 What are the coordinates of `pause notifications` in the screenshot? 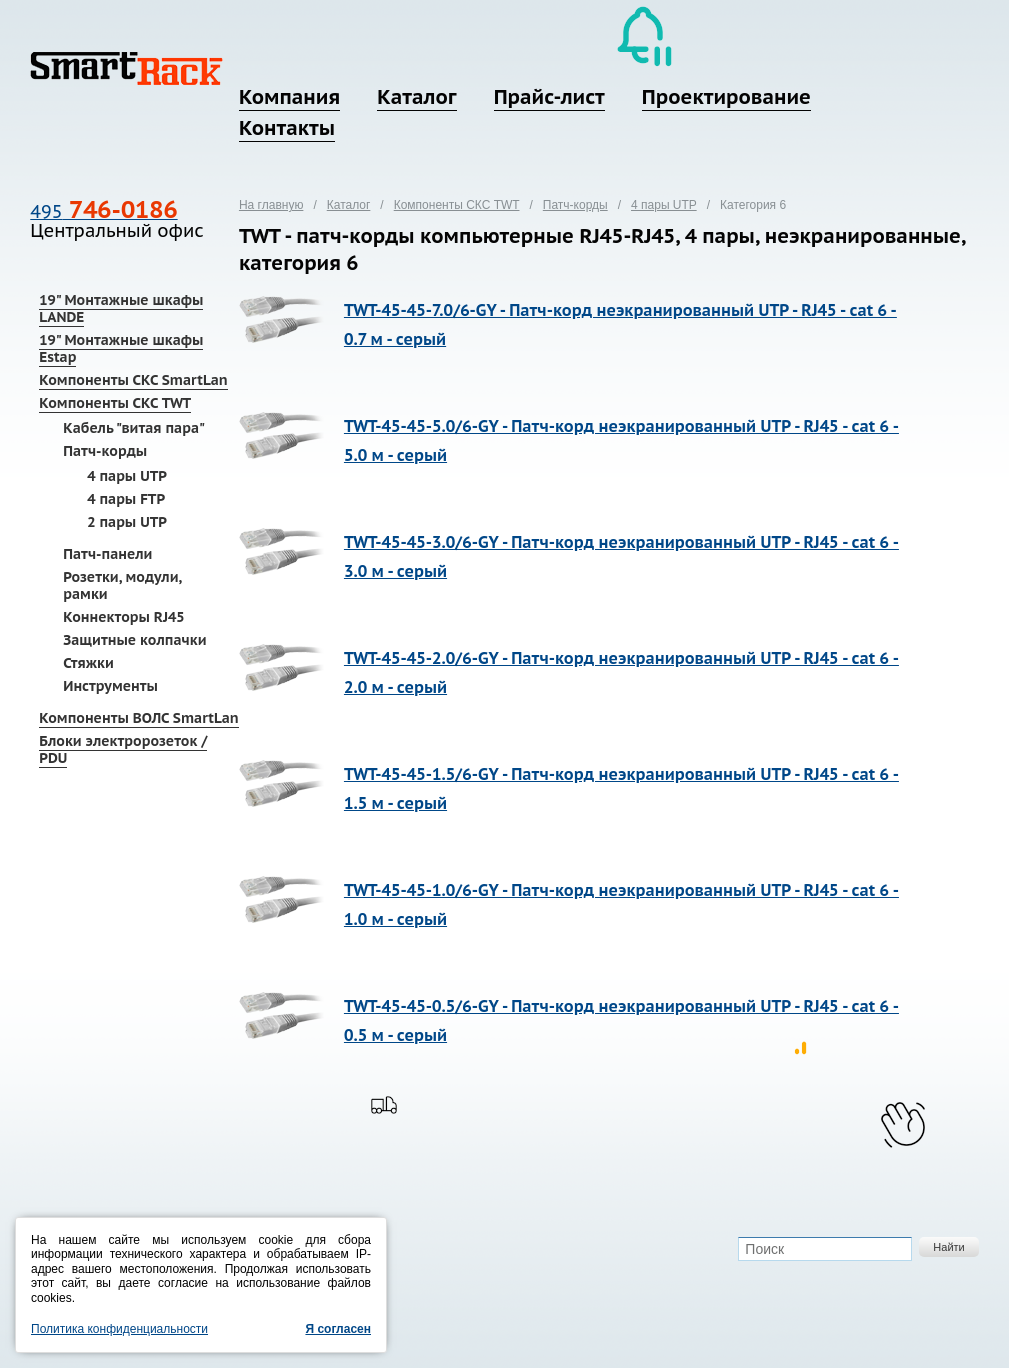 It's located at (643, 35).